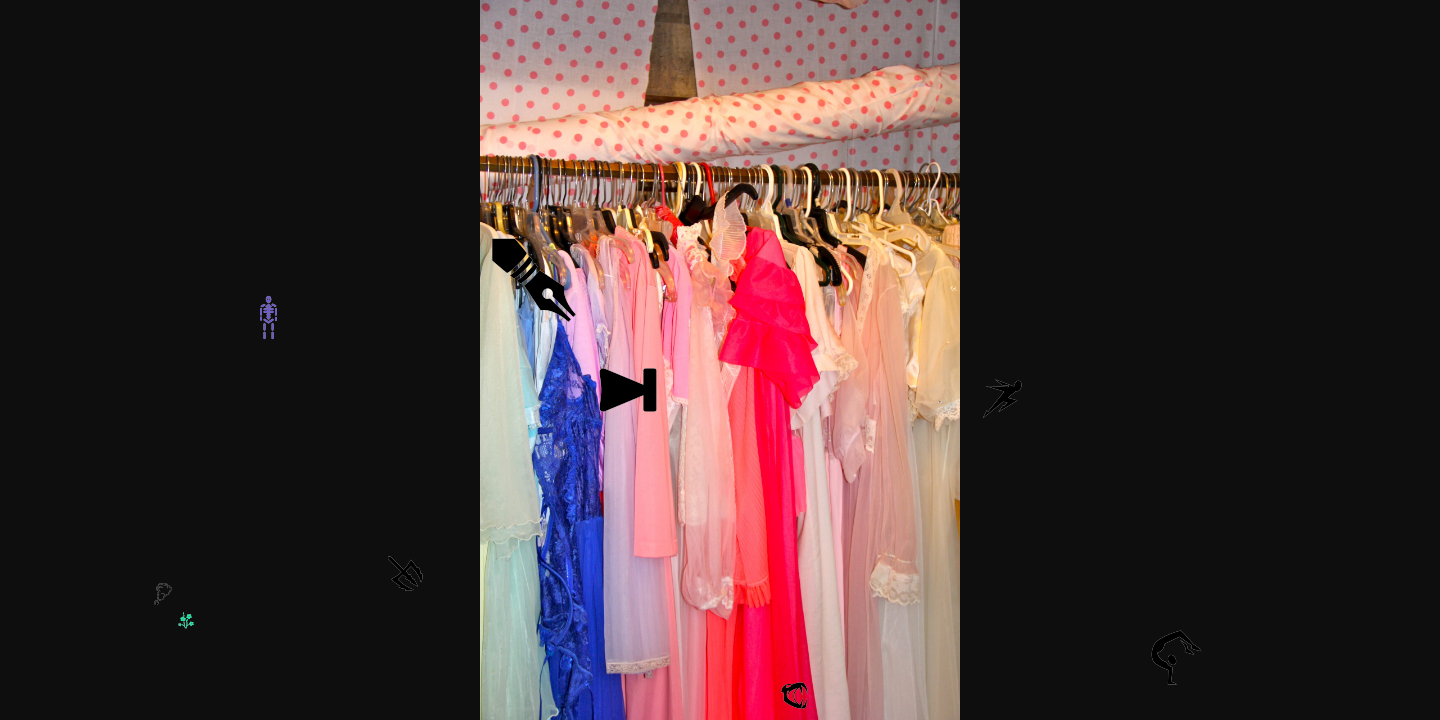 The image size is (1440, 720). Describe the element at coordinates (405, 573) in the screenshot. I see `select harpoon or trident weapon` at that location.